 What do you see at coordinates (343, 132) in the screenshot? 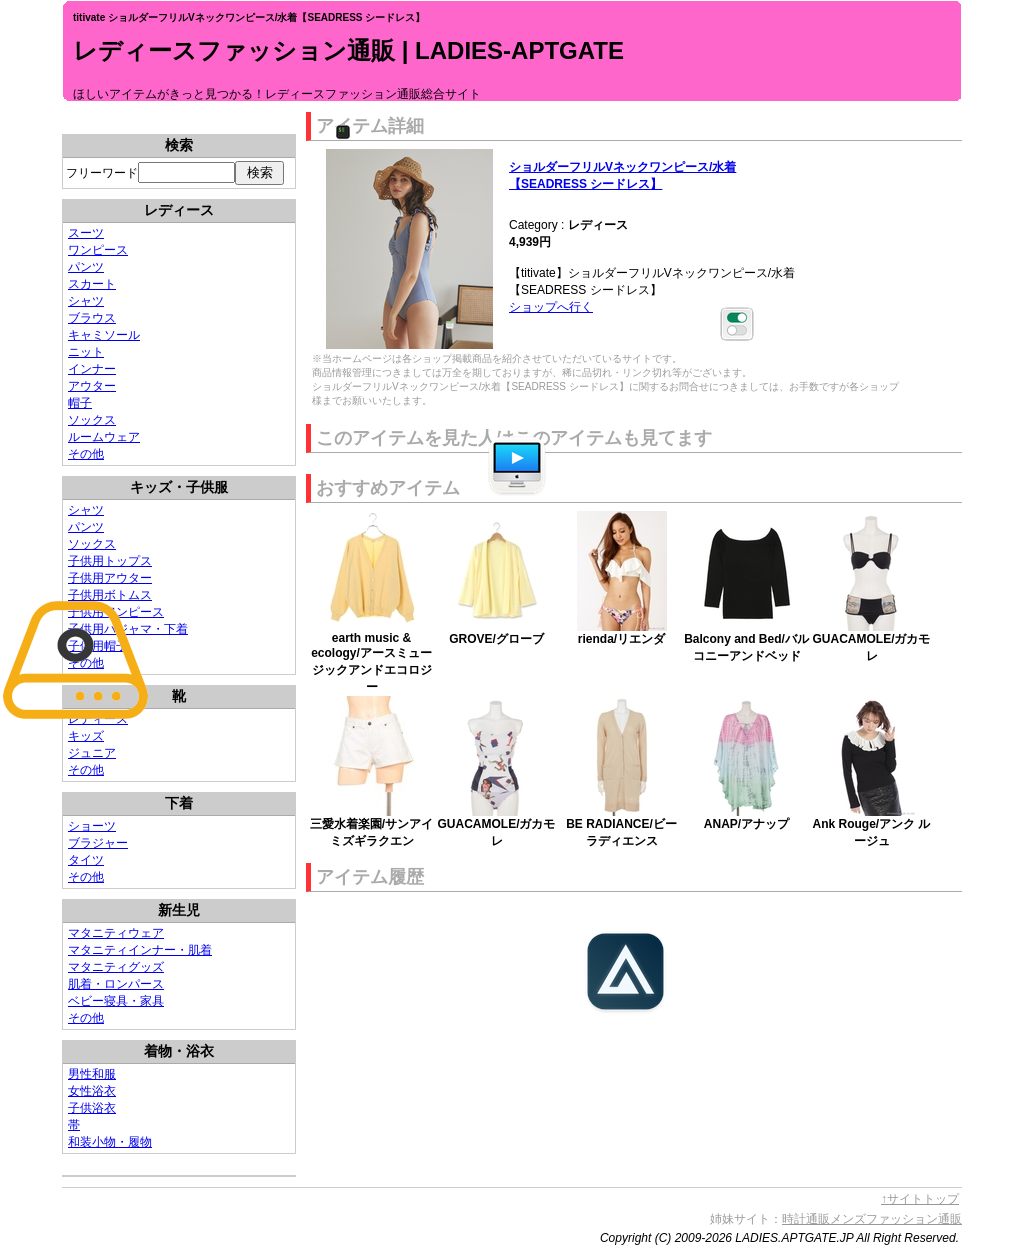
I see `open xterm terminal application` at bounding box center [343, 132].